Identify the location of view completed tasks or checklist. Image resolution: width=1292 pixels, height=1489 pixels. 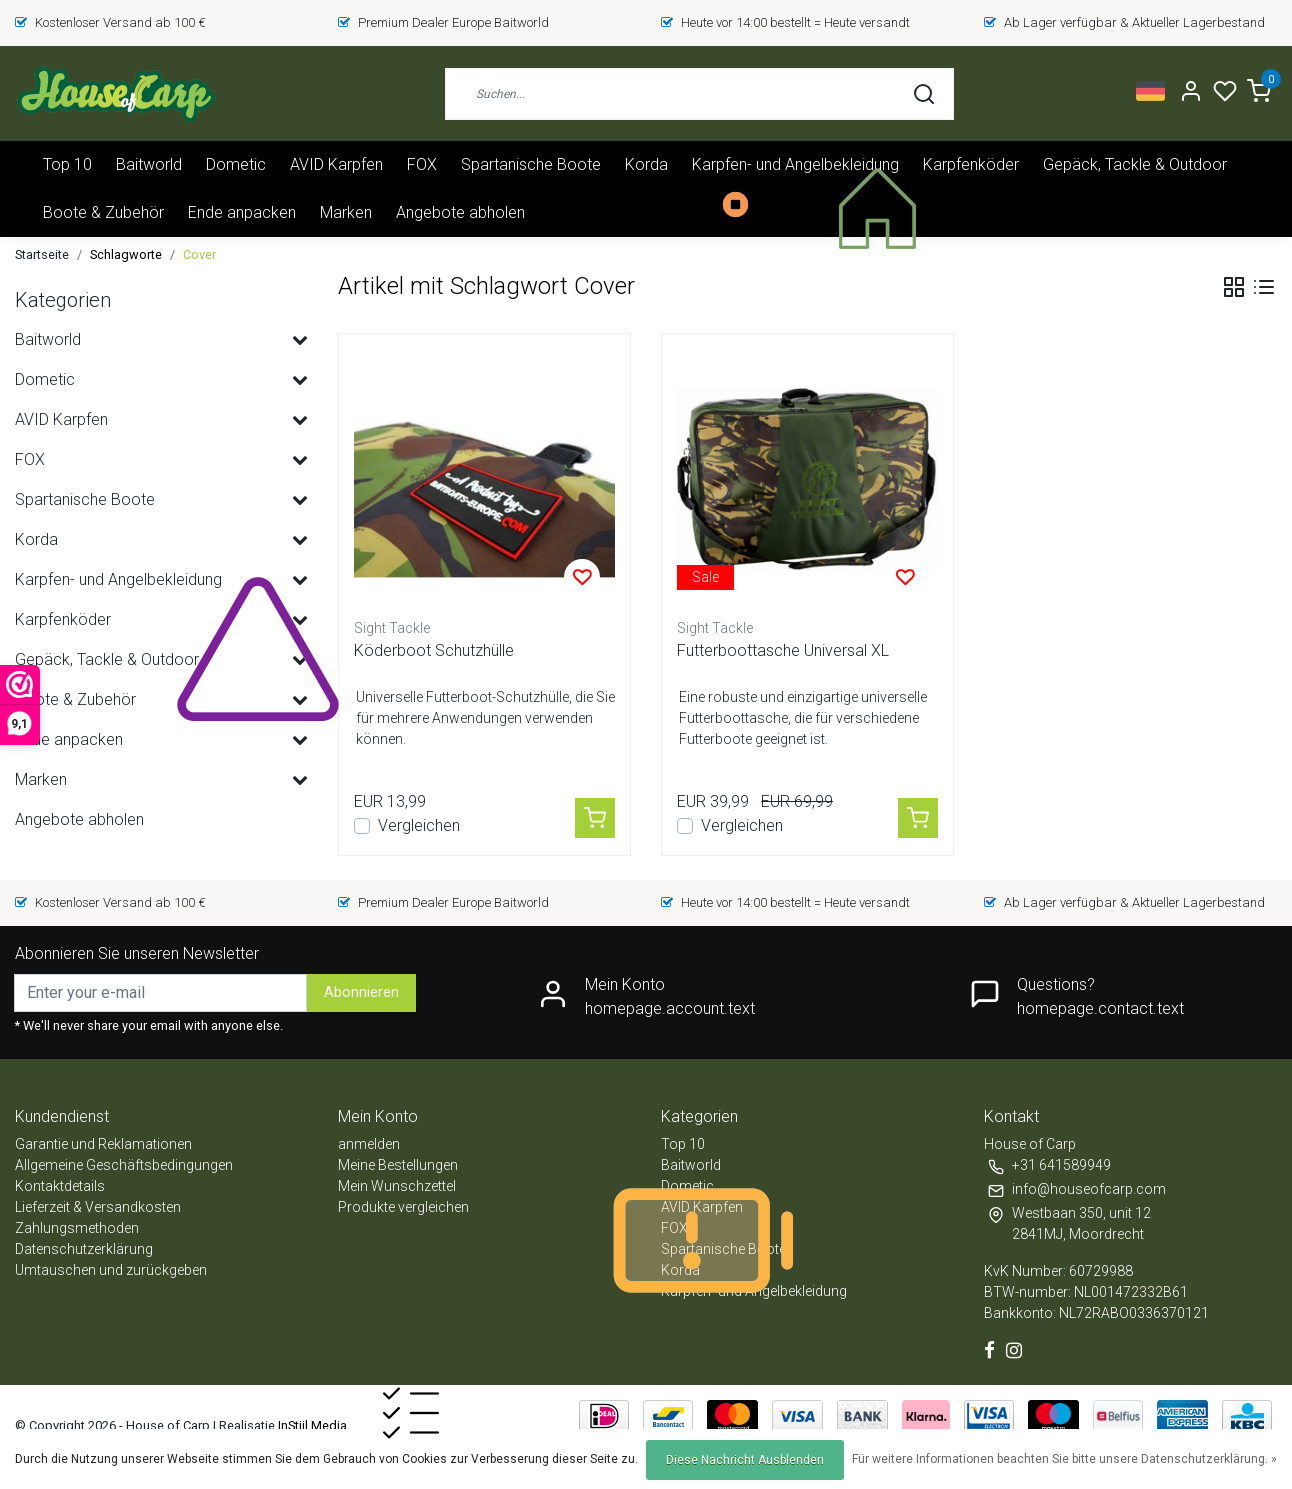
(411, 1413).